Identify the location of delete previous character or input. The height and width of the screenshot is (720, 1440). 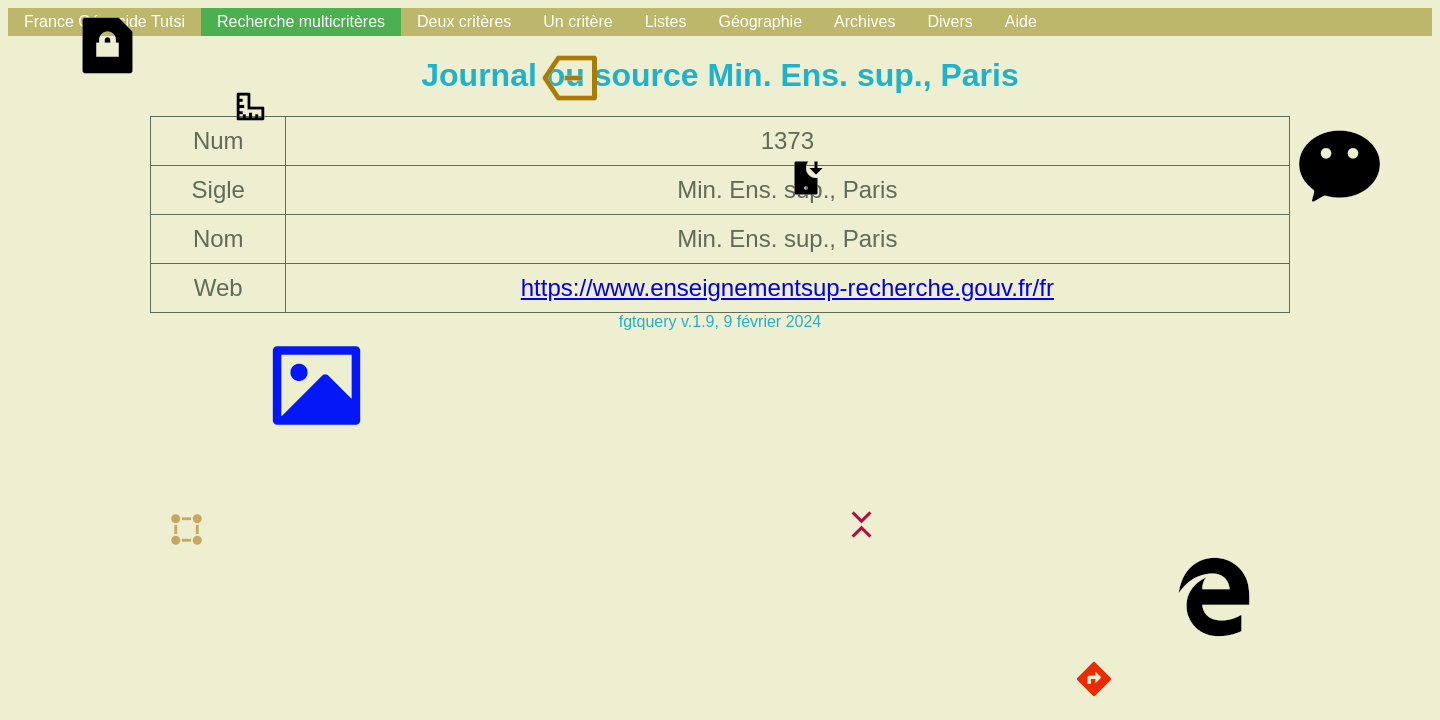
(572, 78).